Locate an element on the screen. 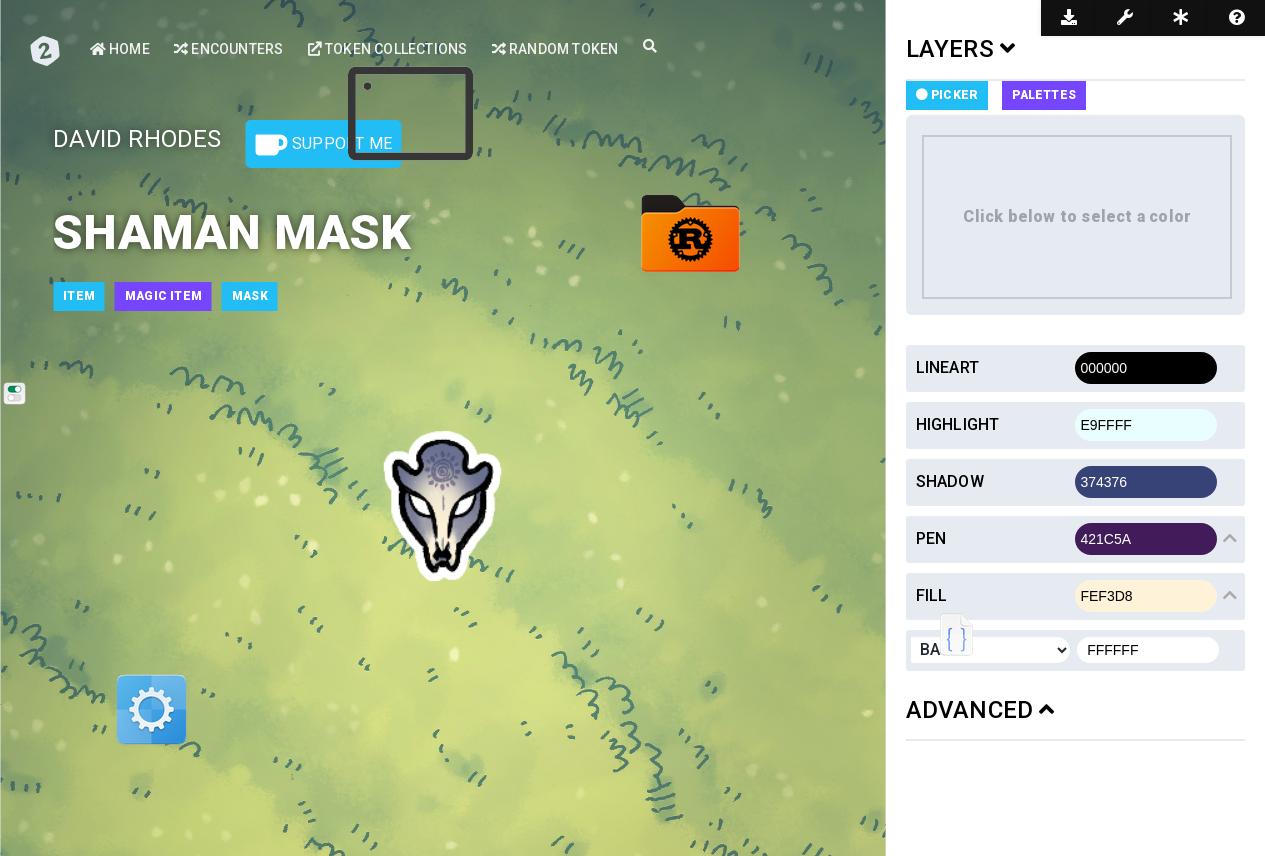 The width and height of the screenshot is (1265, 856). indicates tablet device connected is located at coordinates (410, 113).